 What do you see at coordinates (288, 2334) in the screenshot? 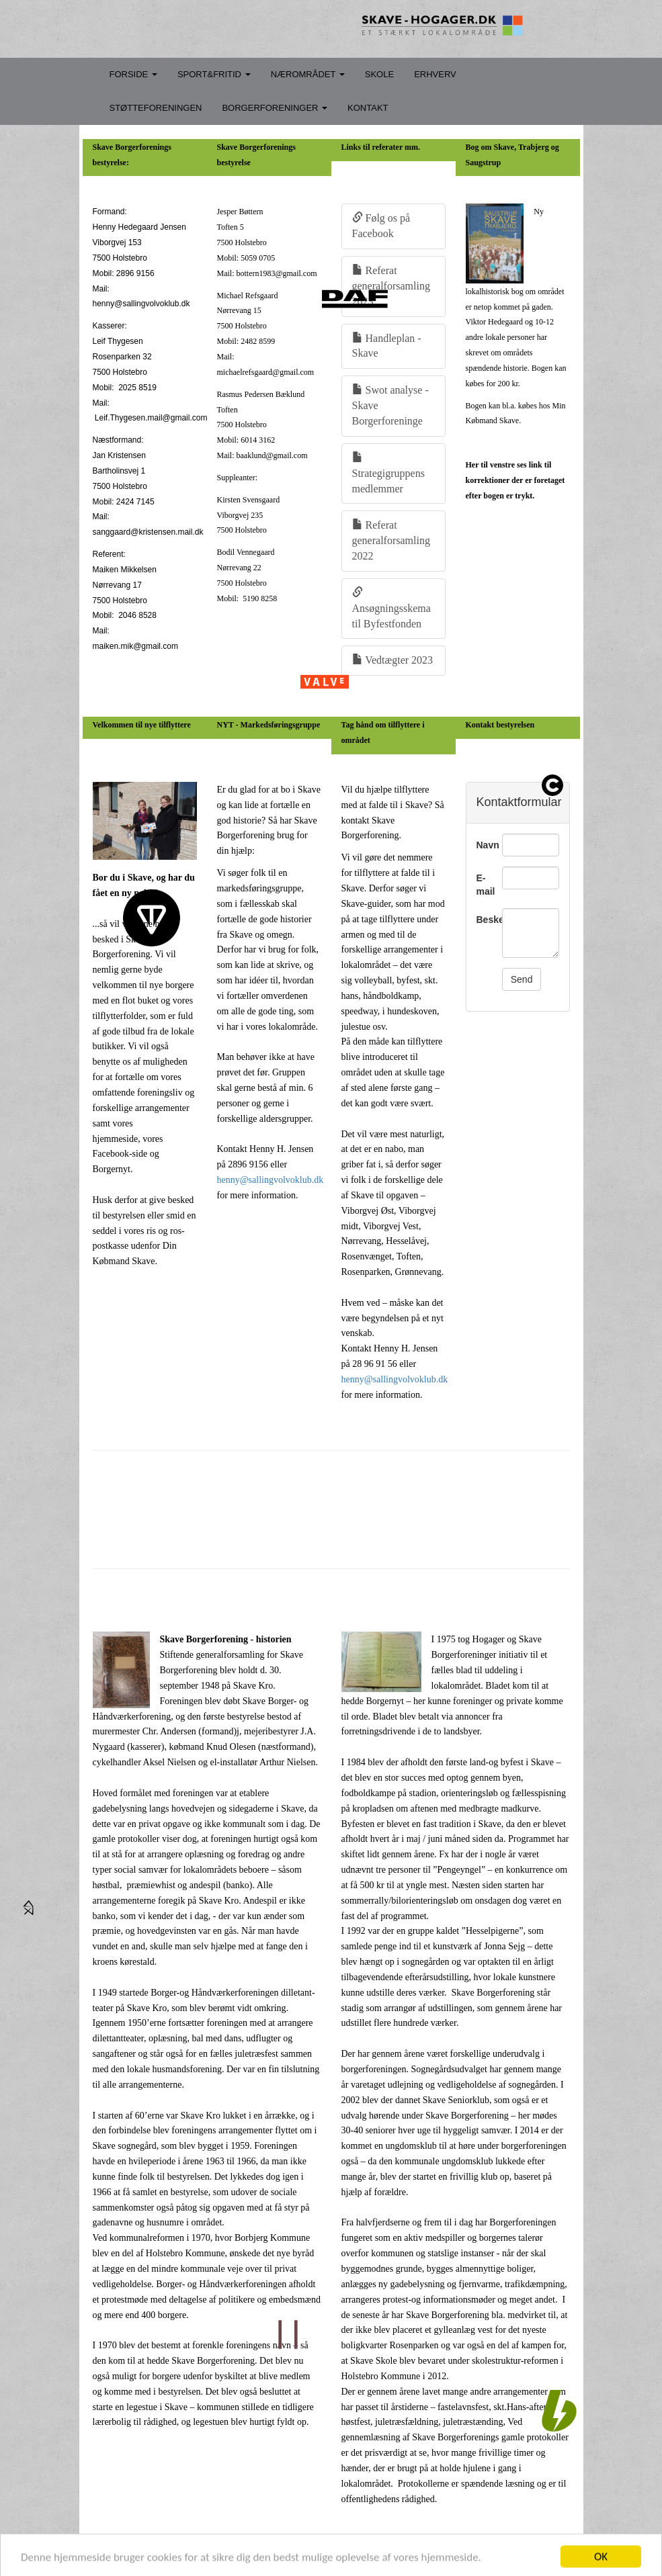
I see `pause media playback` at bounding box center [288, 2334].